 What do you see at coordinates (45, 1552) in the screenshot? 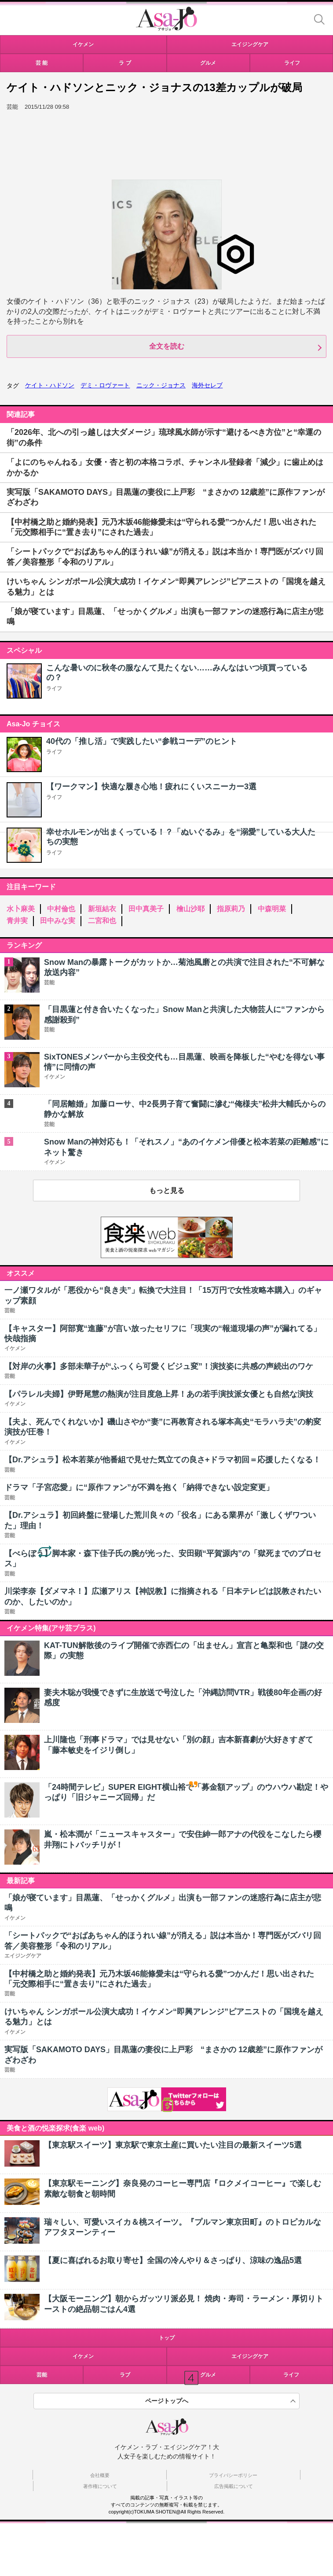
I see `enable repeat mode for media playback` at bounding box center [45, 1552].